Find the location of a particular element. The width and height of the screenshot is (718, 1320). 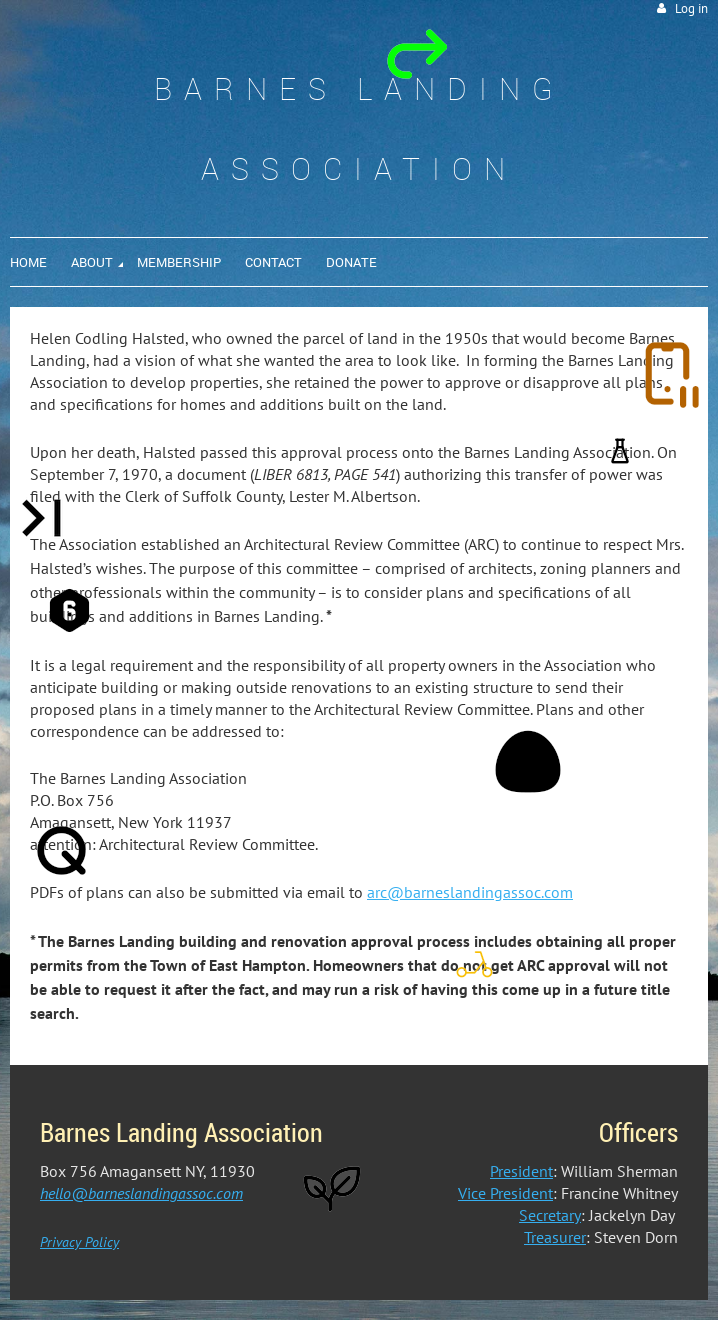

indicates step 6 in a multi-step process is located at coordinates (69, 610).